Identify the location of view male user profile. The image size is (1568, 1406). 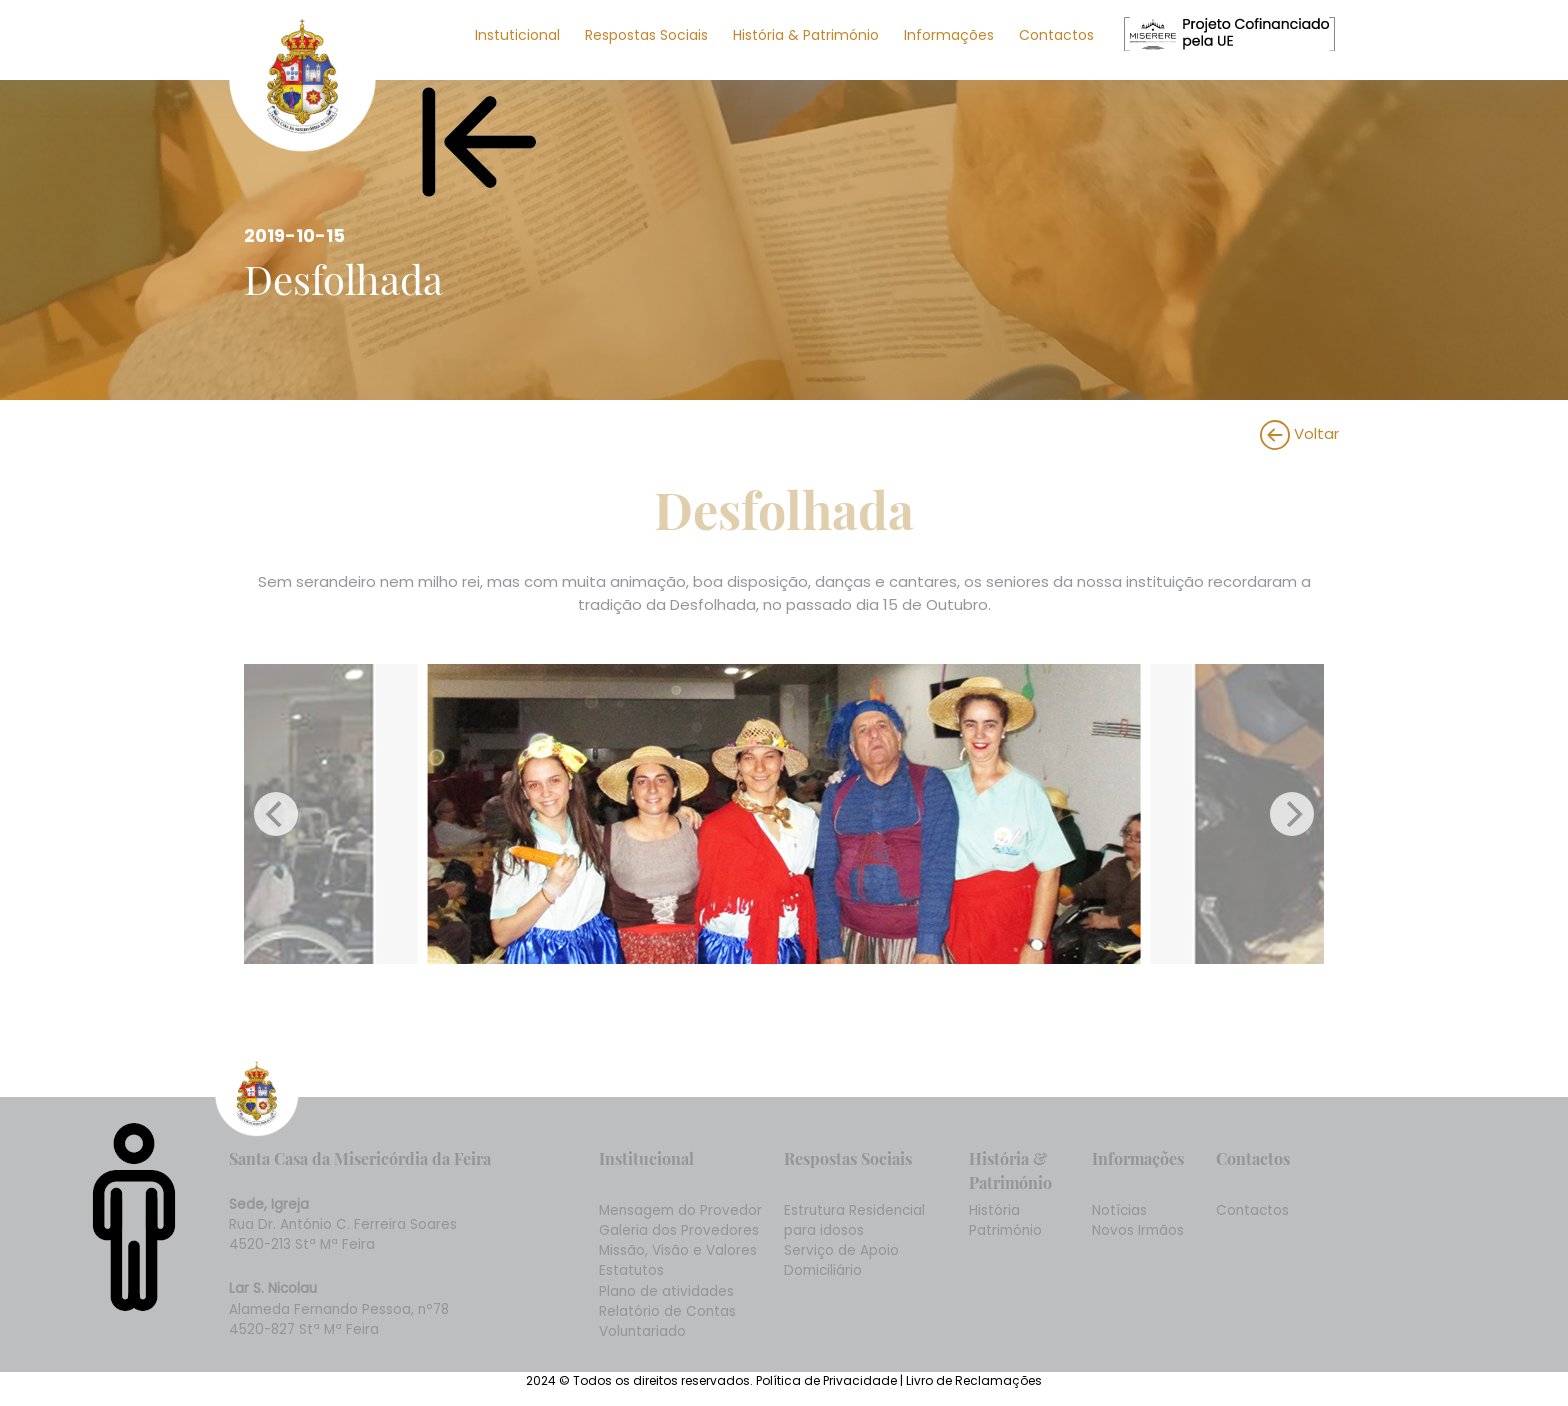
(134, 1217).